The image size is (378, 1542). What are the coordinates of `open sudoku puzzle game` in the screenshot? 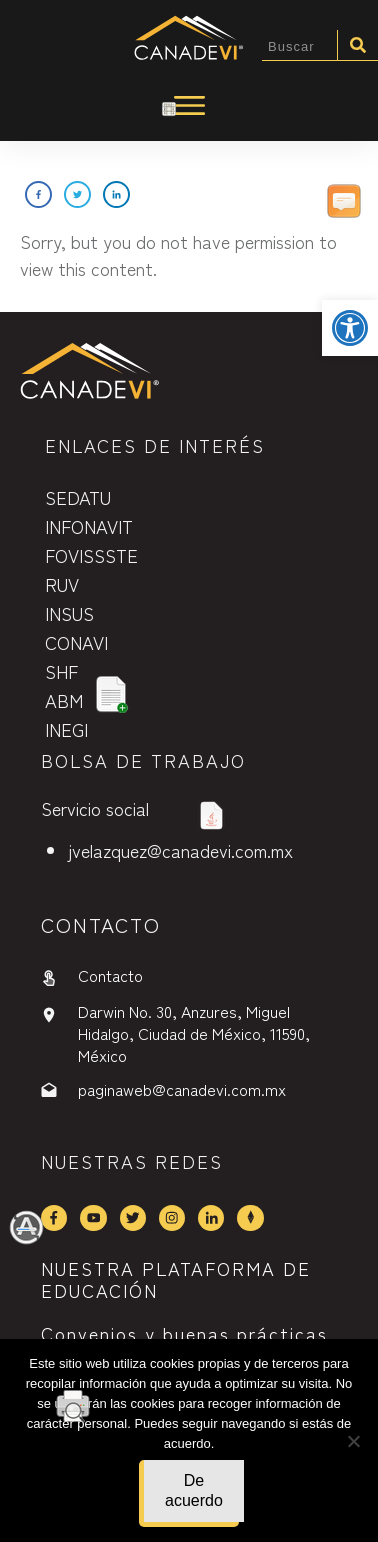 It's located at (169, 109).